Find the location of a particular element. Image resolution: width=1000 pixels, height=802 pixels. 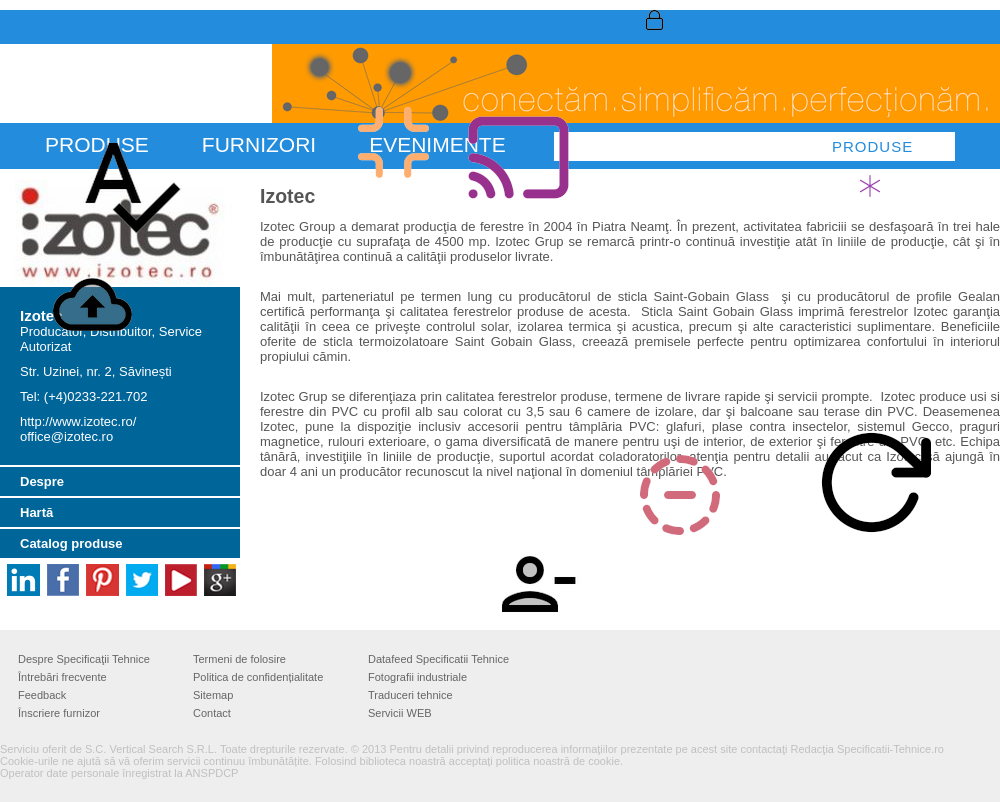

indicates a required field in a form is located at coordinates (870, 186).